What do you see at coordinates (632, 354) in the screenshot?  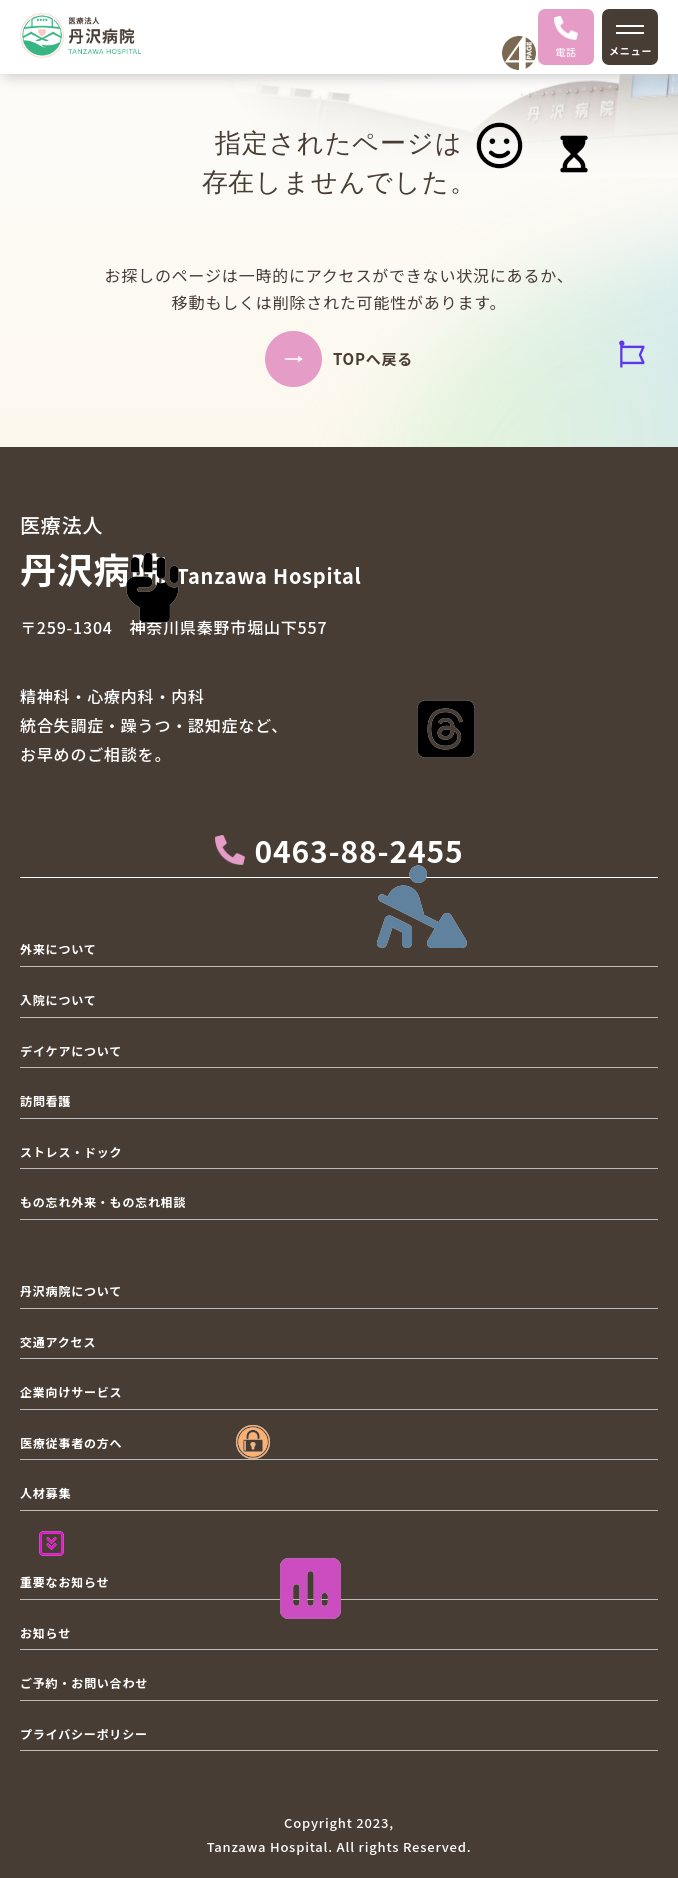 I see `font awesome brand logo` at bounding box center [632, 354].